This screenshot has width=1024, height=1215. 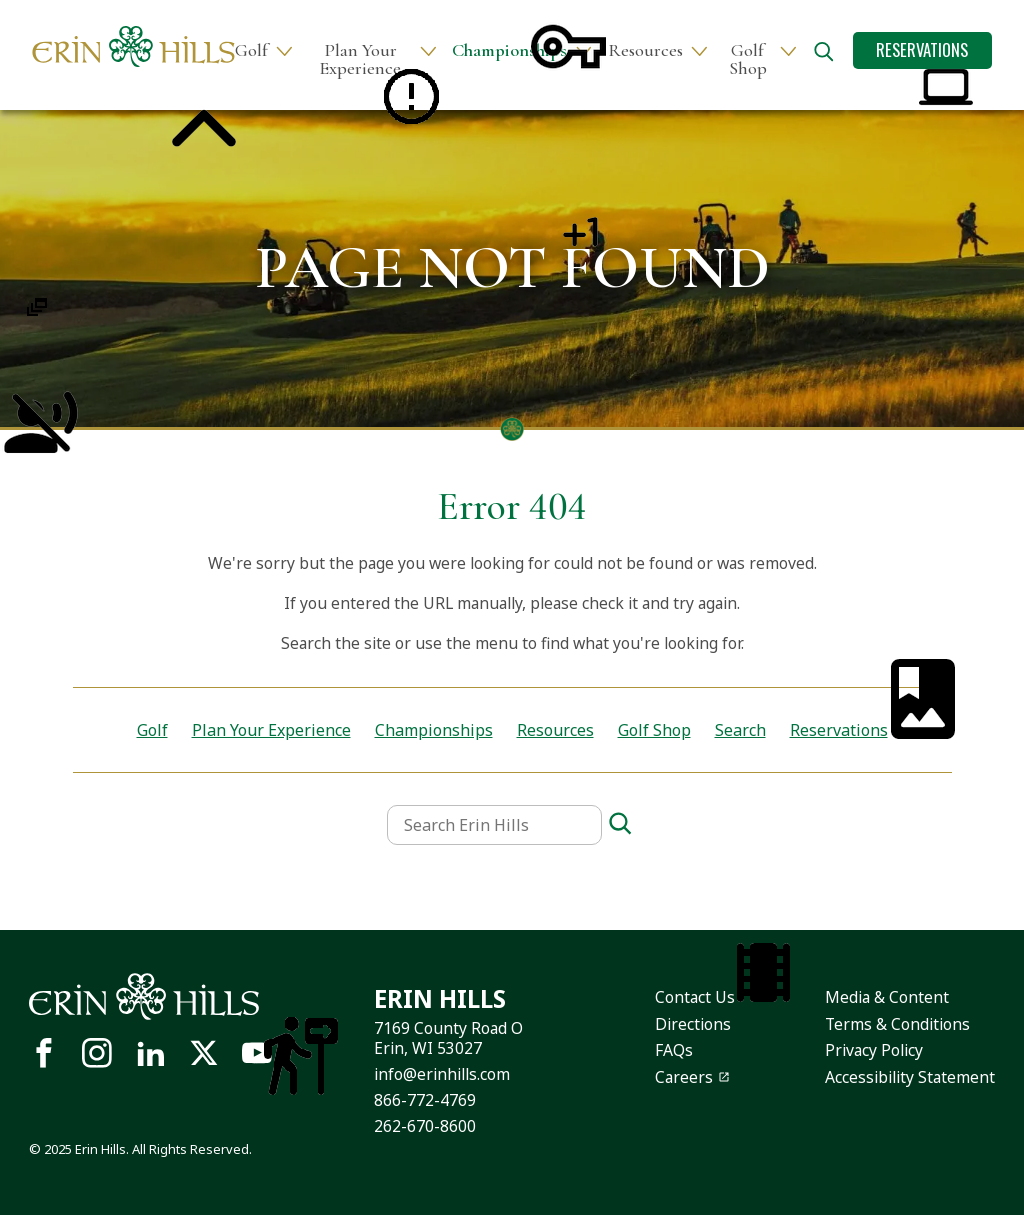 I want to click on mute voice narration or screen reader, so click(x=41, y=423).